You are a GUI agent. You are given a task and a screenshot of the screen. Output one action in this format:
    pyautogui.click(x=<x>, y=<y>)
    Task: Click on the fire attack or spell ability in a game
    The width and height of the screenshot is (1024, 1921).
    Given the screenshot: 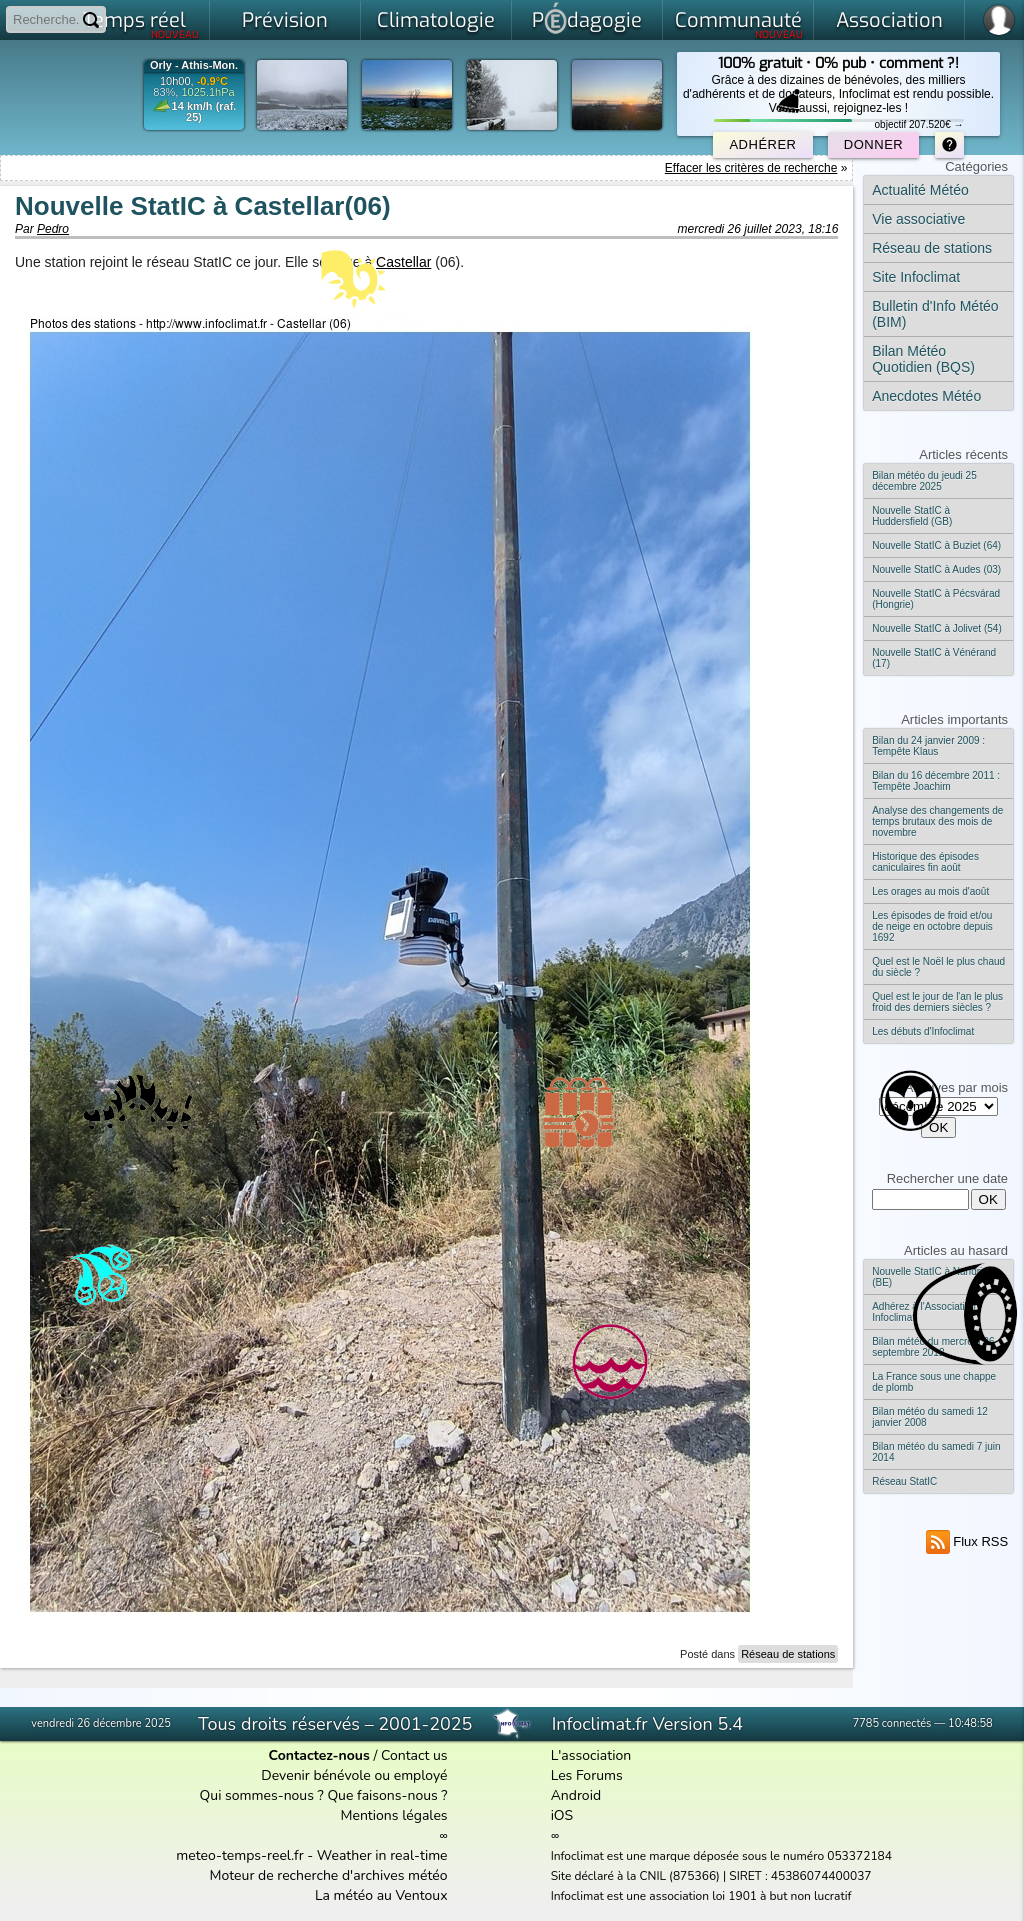 What is the action you would take?
    pyautogui.click(x=99, y=1274)
    